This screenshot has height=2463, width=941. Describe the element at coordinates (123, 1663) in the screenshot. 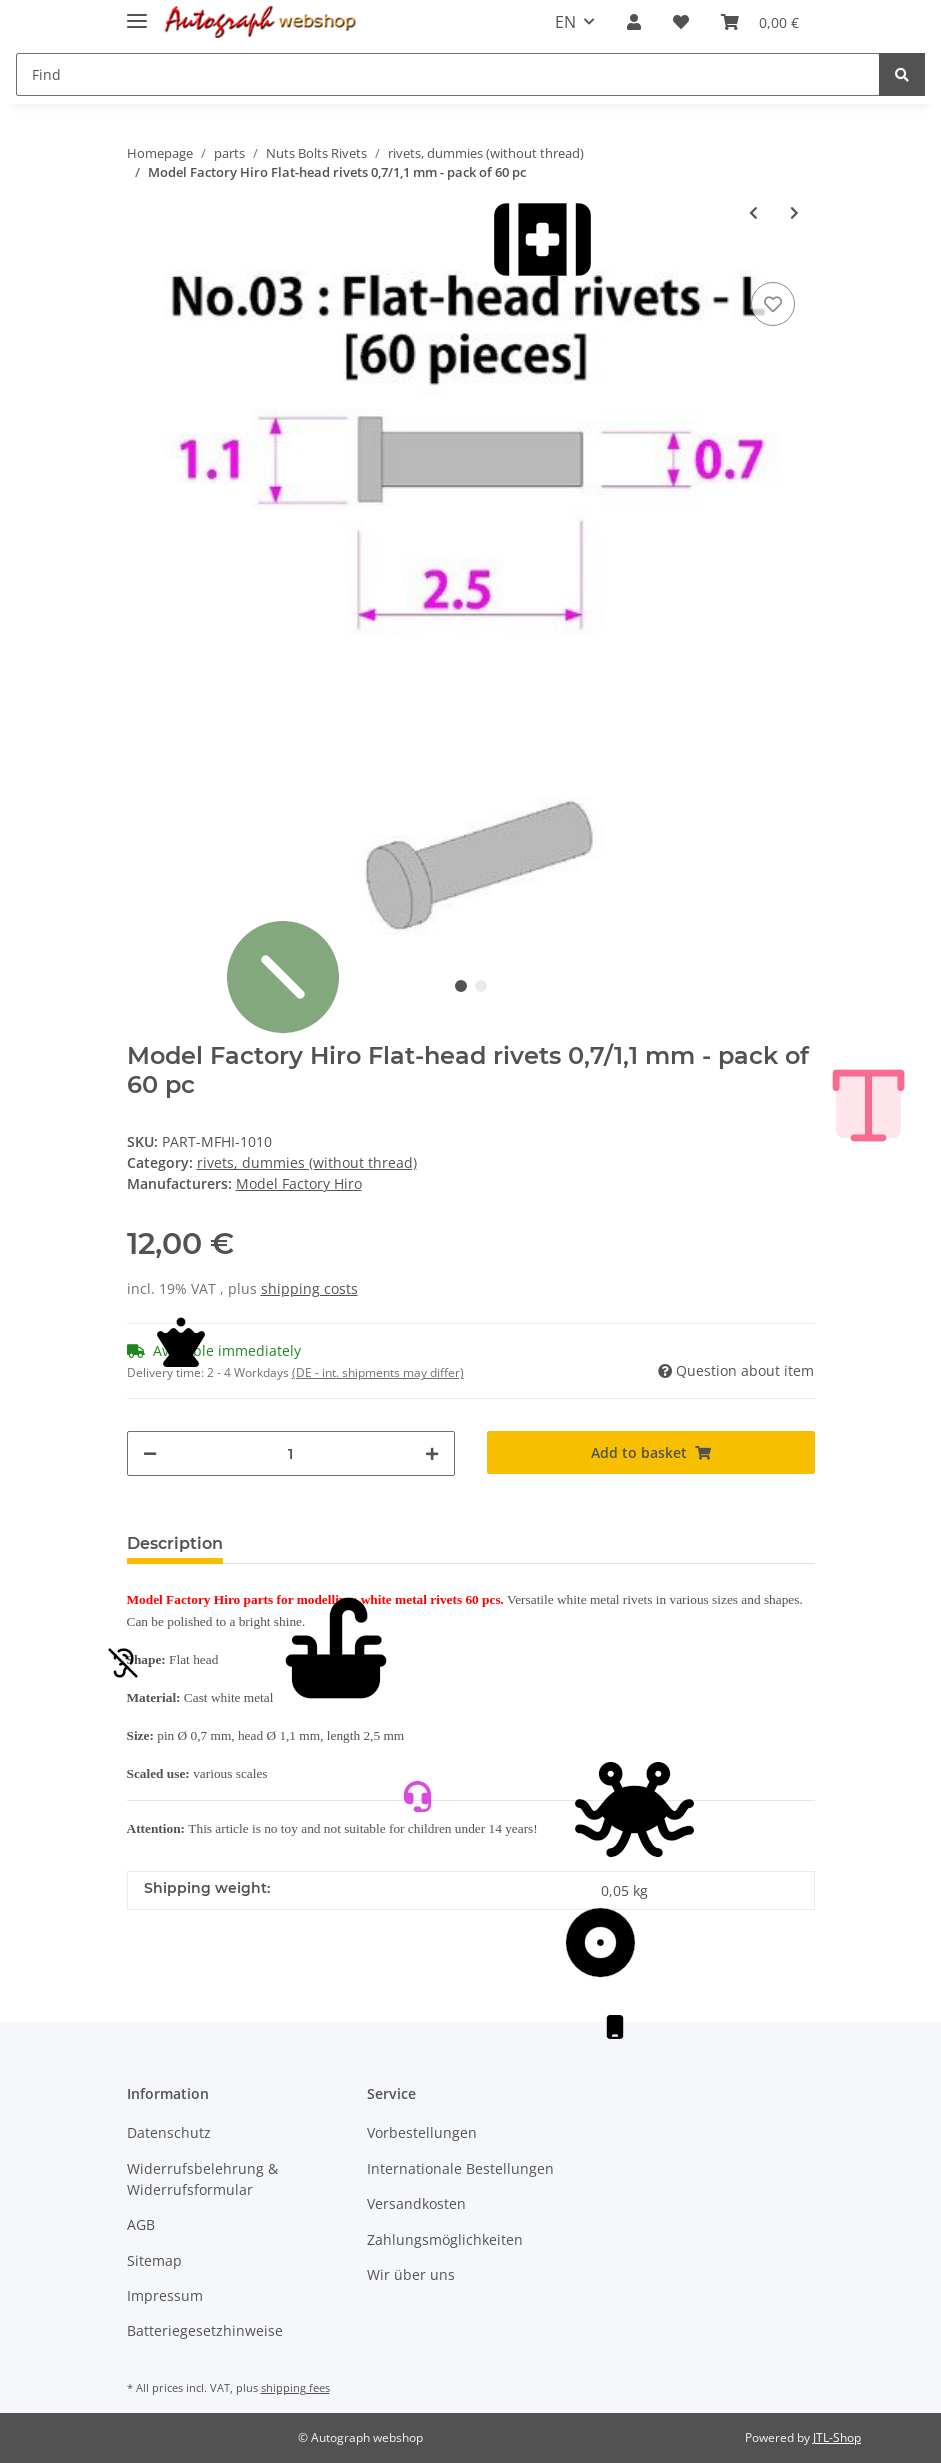

I see `mute audio or disable sound` at that location.